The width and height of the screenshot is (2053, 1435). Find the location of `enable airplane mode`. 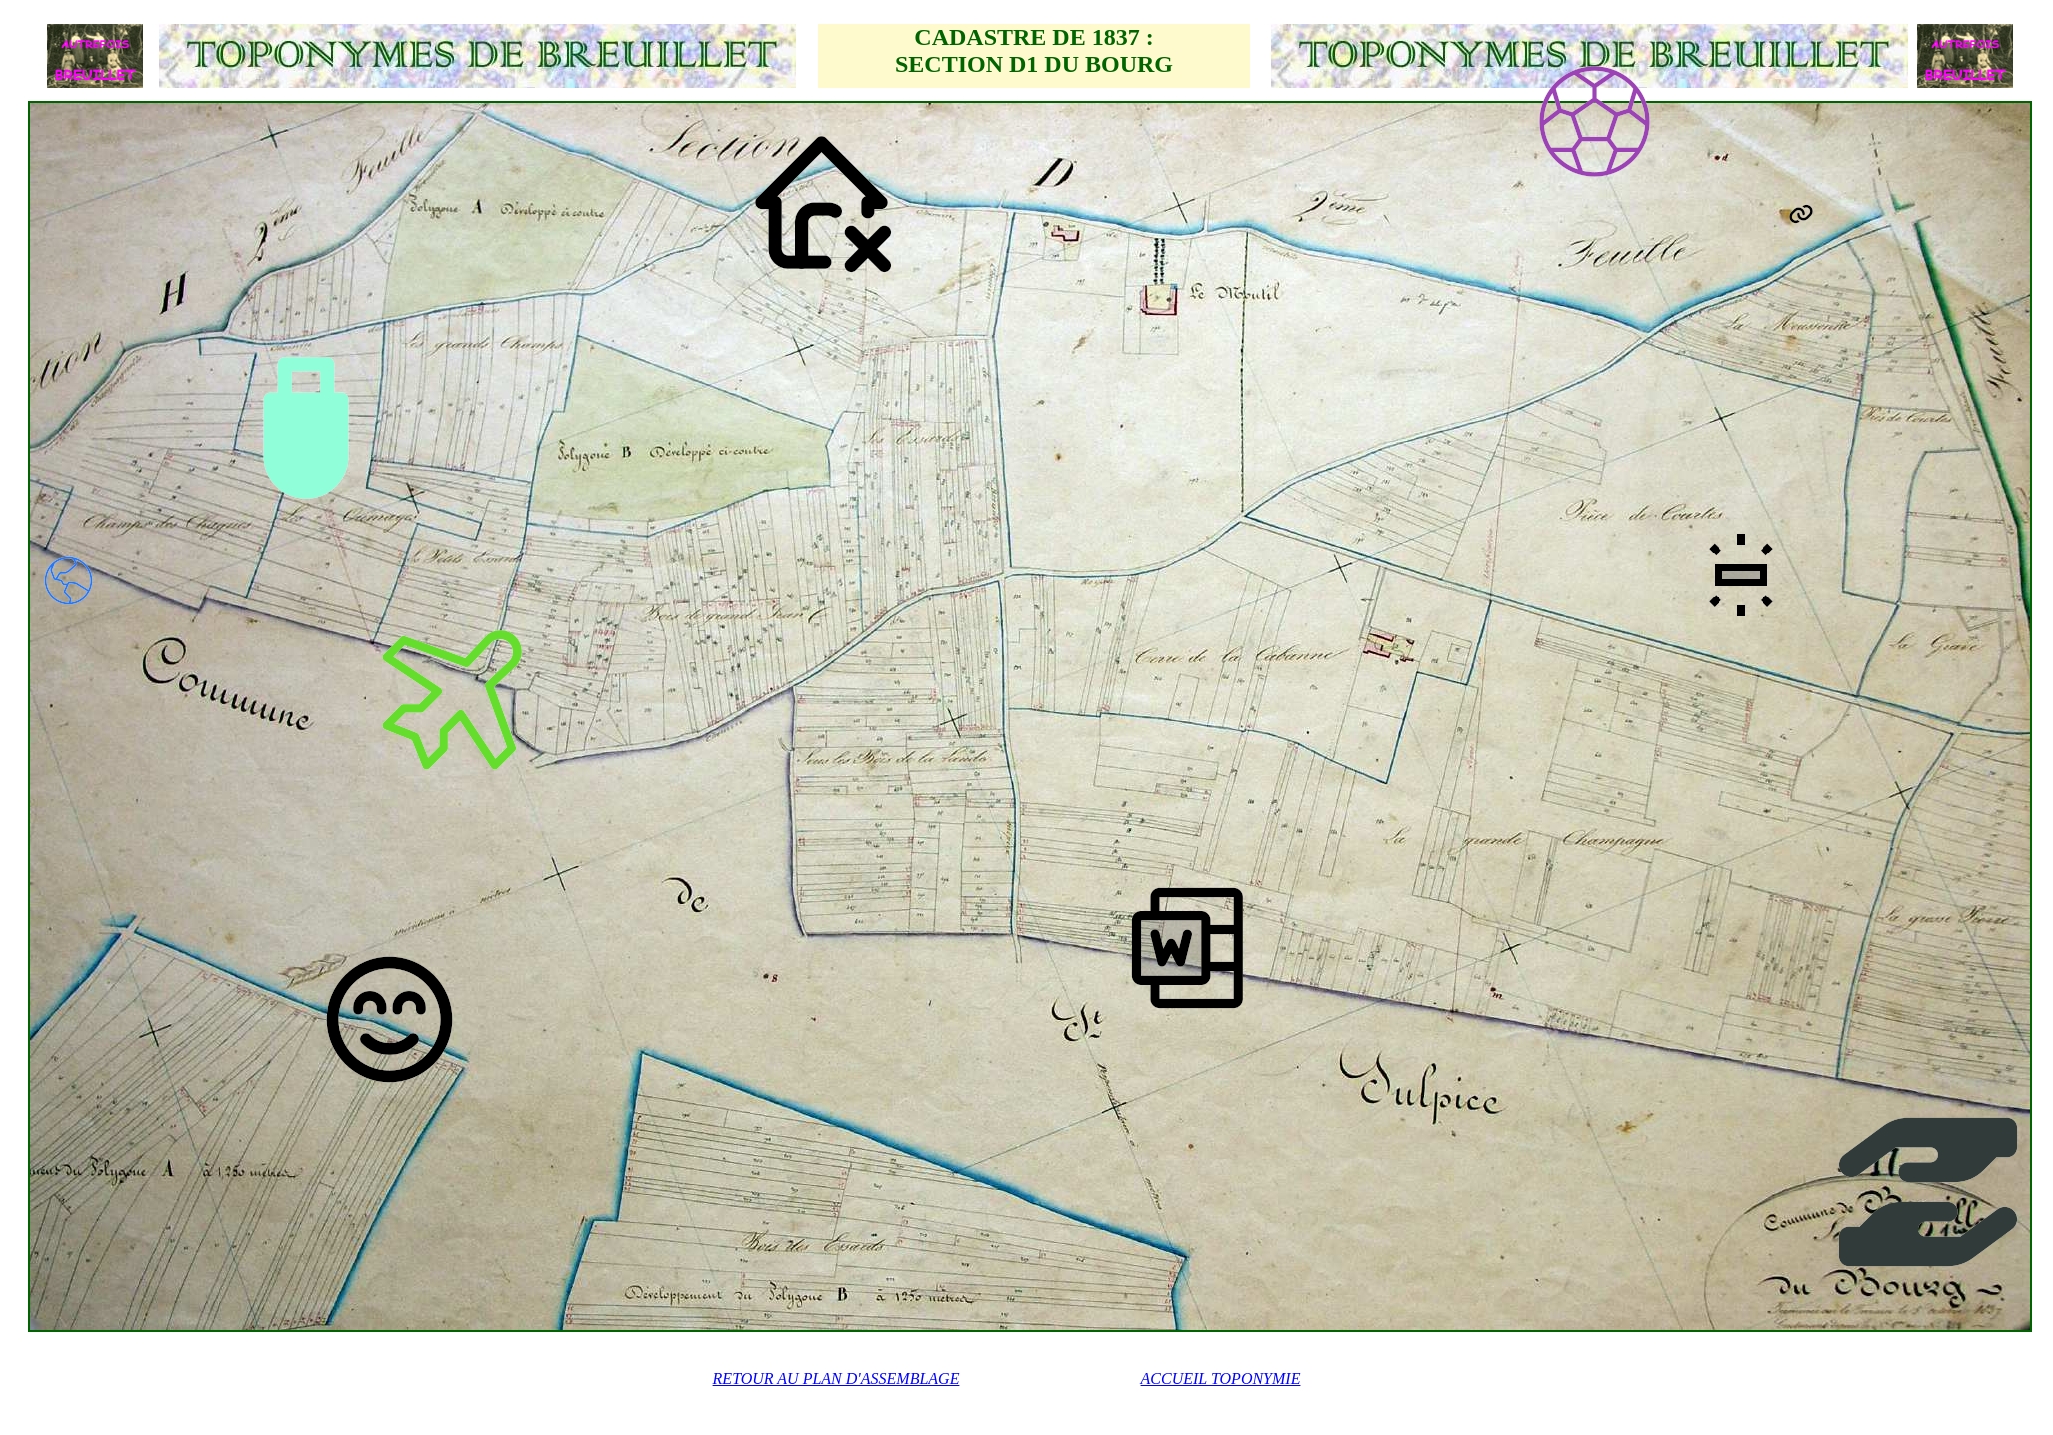

enable airplane mode is located at coordinates (455, 697).